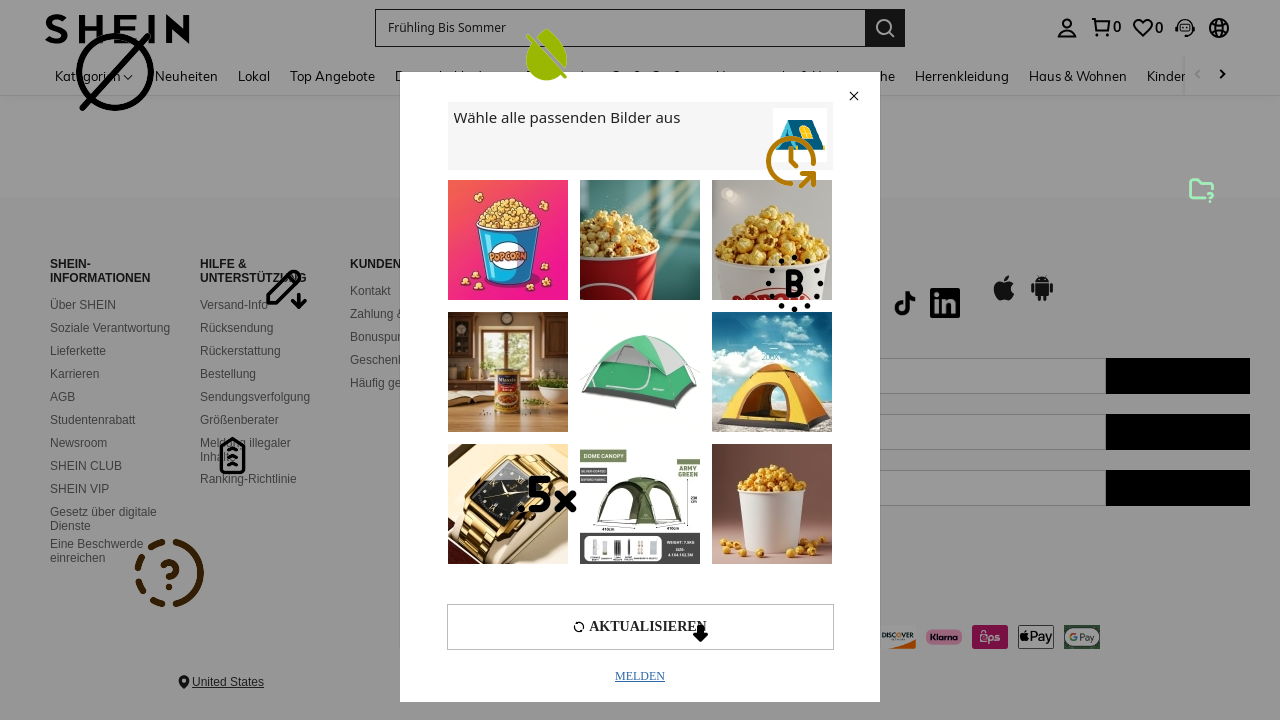  Describe the element at coordinates (1201, 189) in the screenshot. I see `unknown or unidentified folder` at that location.